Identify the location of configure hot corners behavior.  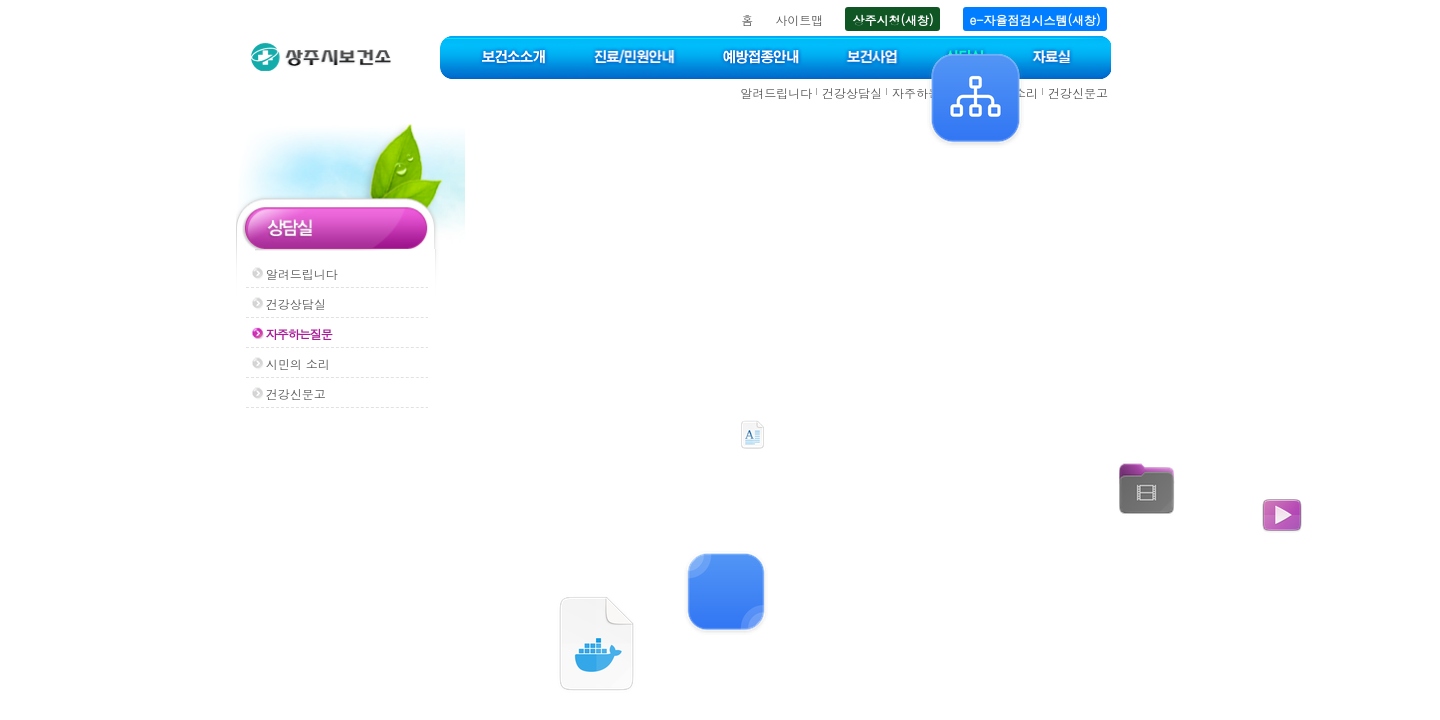
(726, 593).